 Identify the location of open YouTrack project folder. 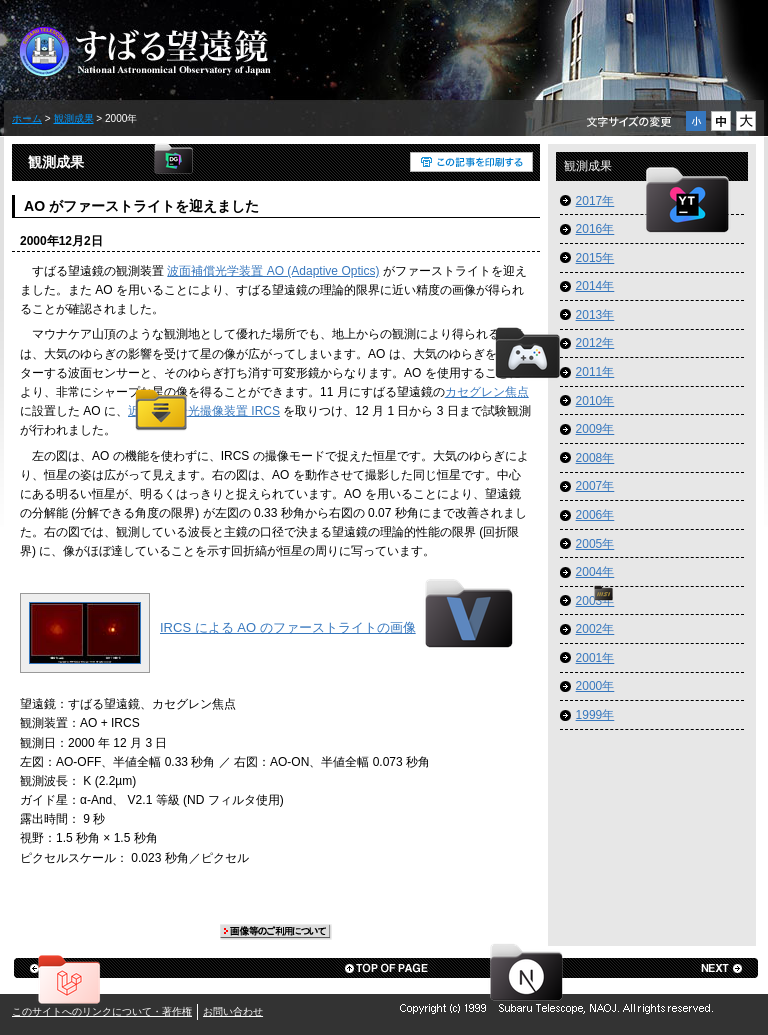
(687, 202).